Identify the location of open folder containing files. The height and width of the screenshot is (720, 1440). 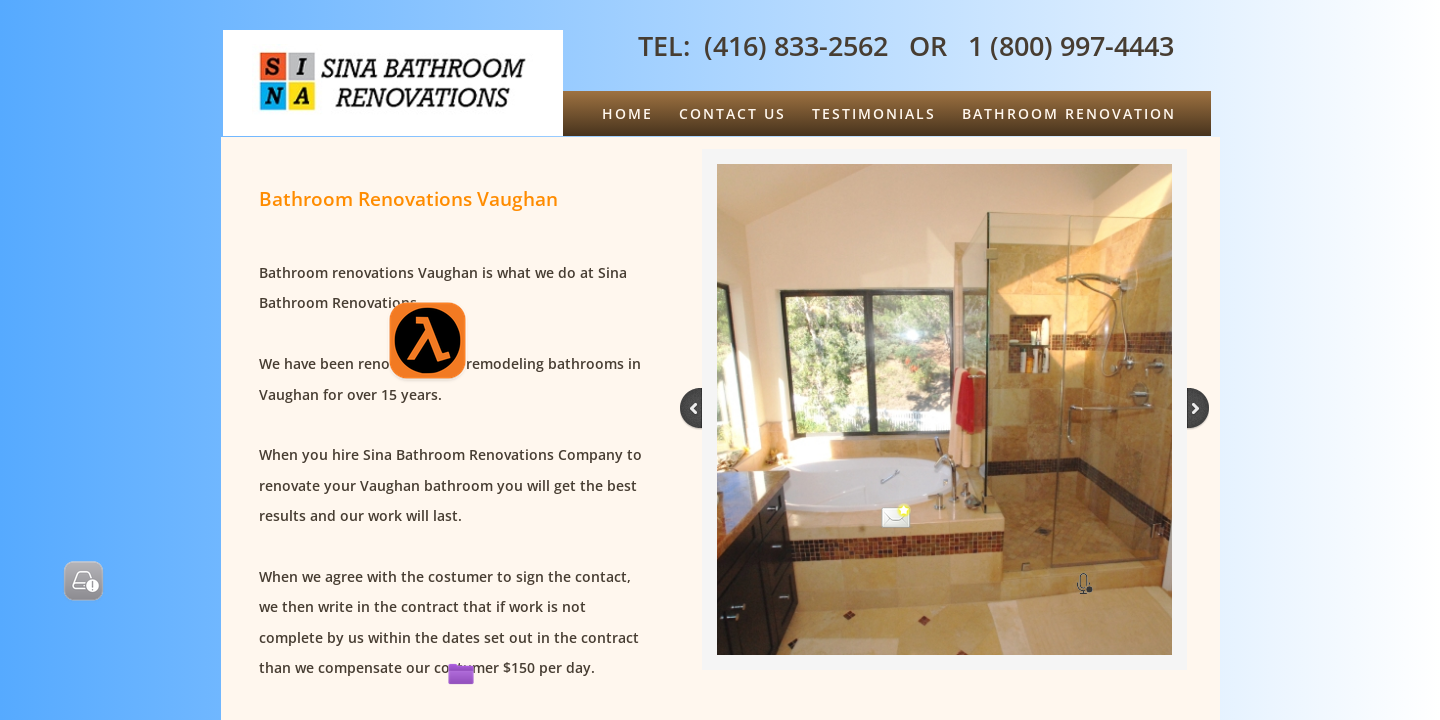
(461, 674).